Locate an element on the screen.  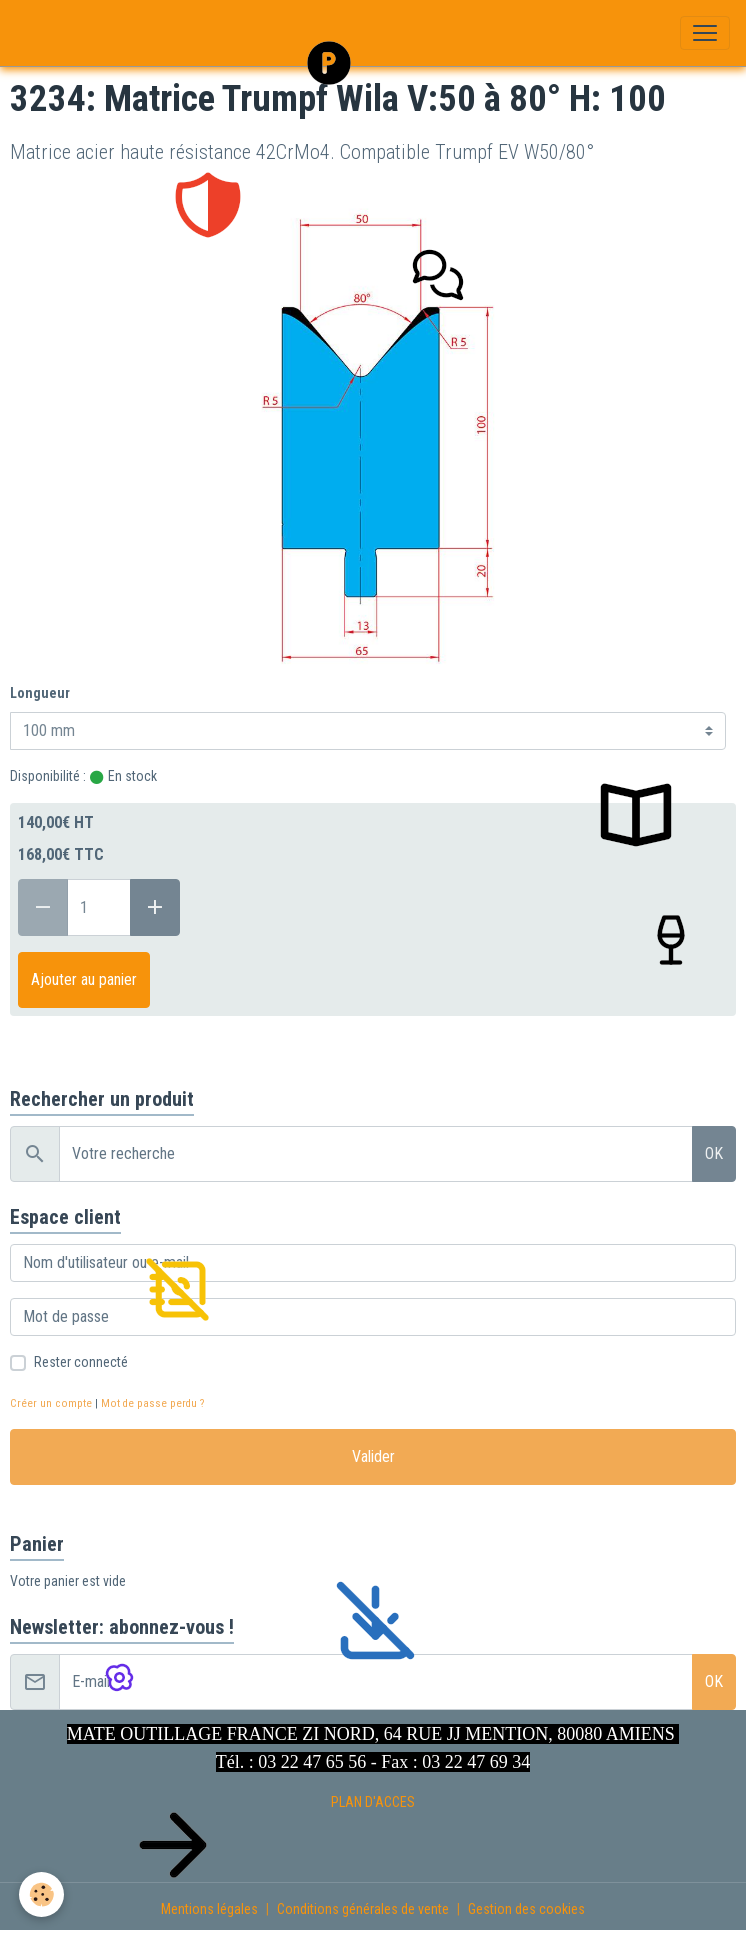
open chat or messaging is located at coordinates (438, 275).